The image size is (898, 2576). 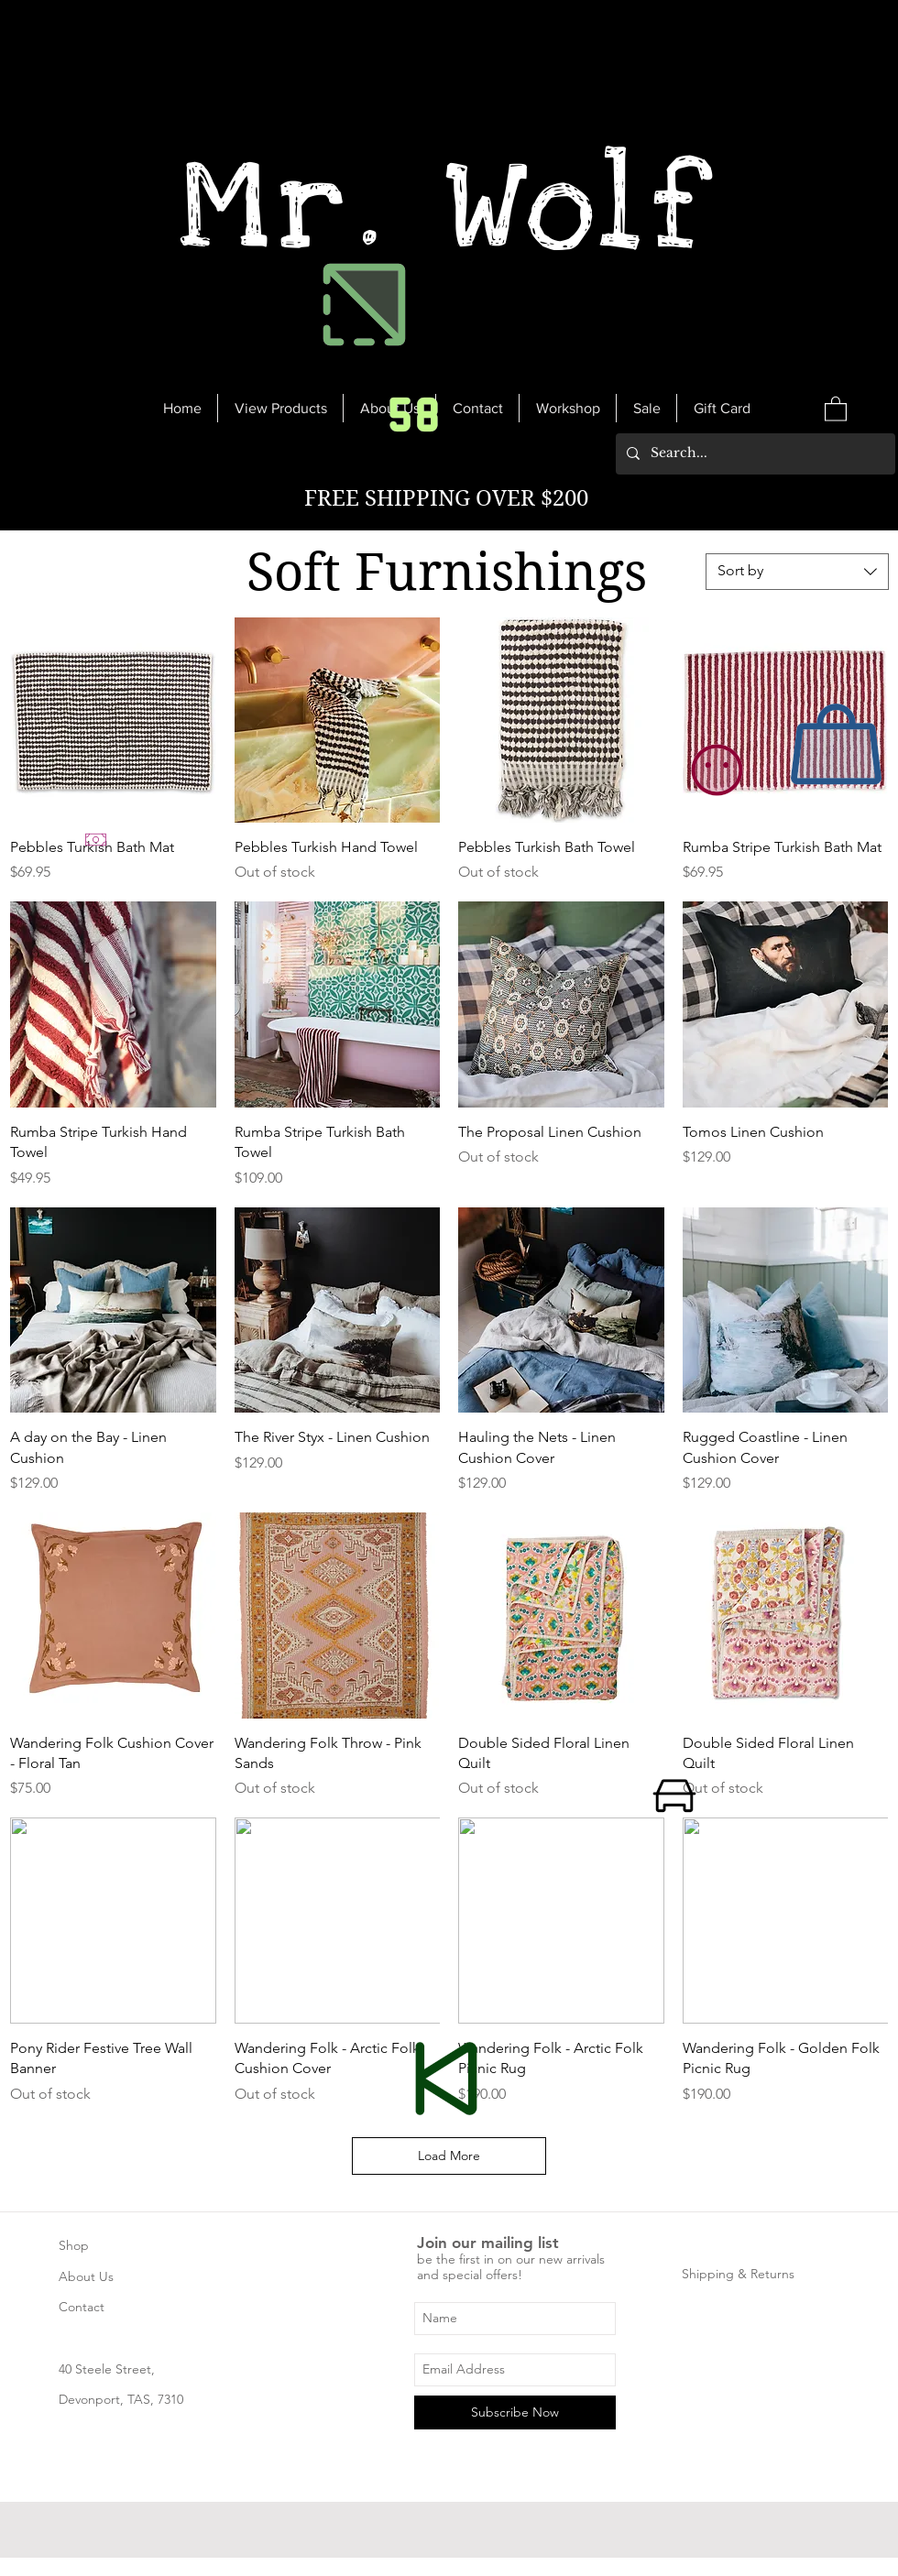 What do you see at coordinates (413, 414) in the screenshot?
I see `indicates item number 58 in a list or sequence` at bounding box center [413, 414].